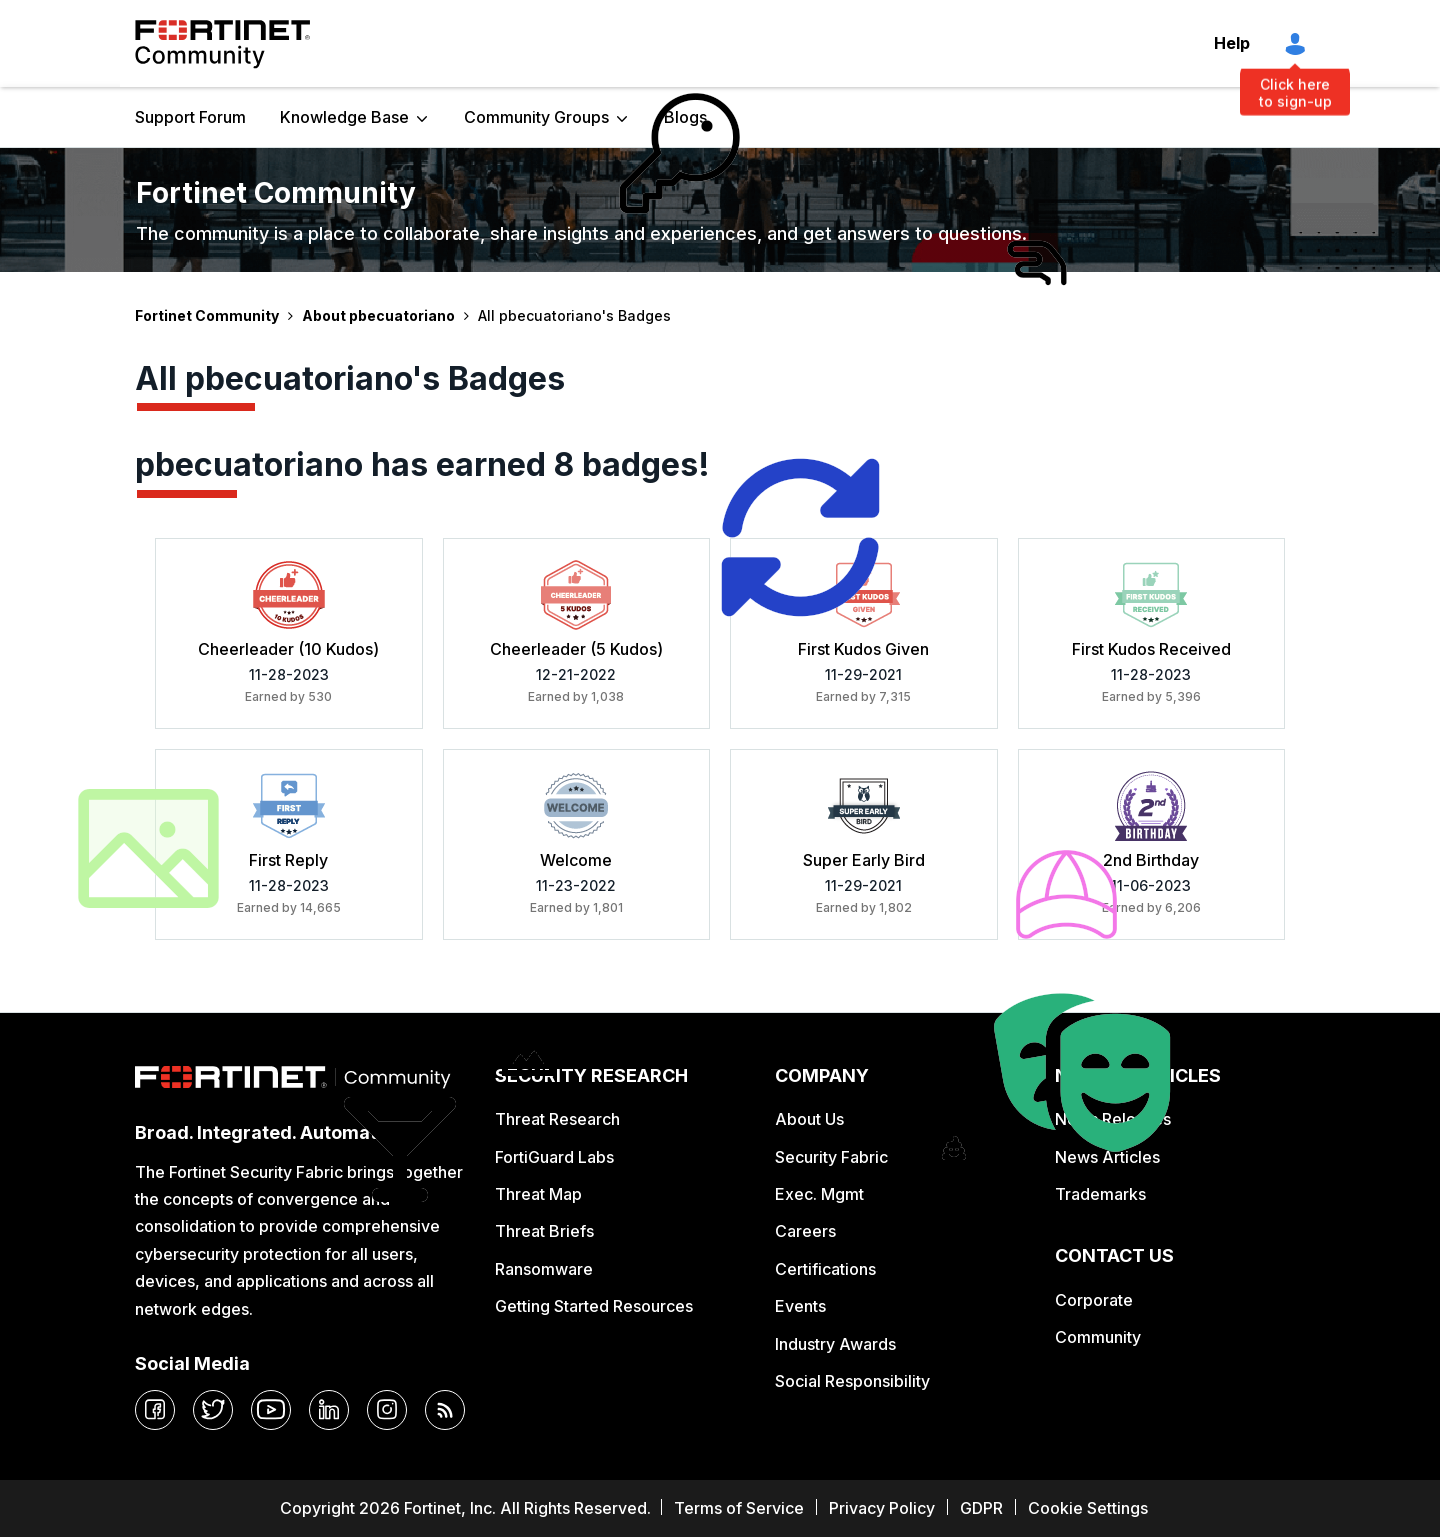  Describe the element at coordinates (800, 537) in the screenshot. I see `sync or refresh content` at that location.